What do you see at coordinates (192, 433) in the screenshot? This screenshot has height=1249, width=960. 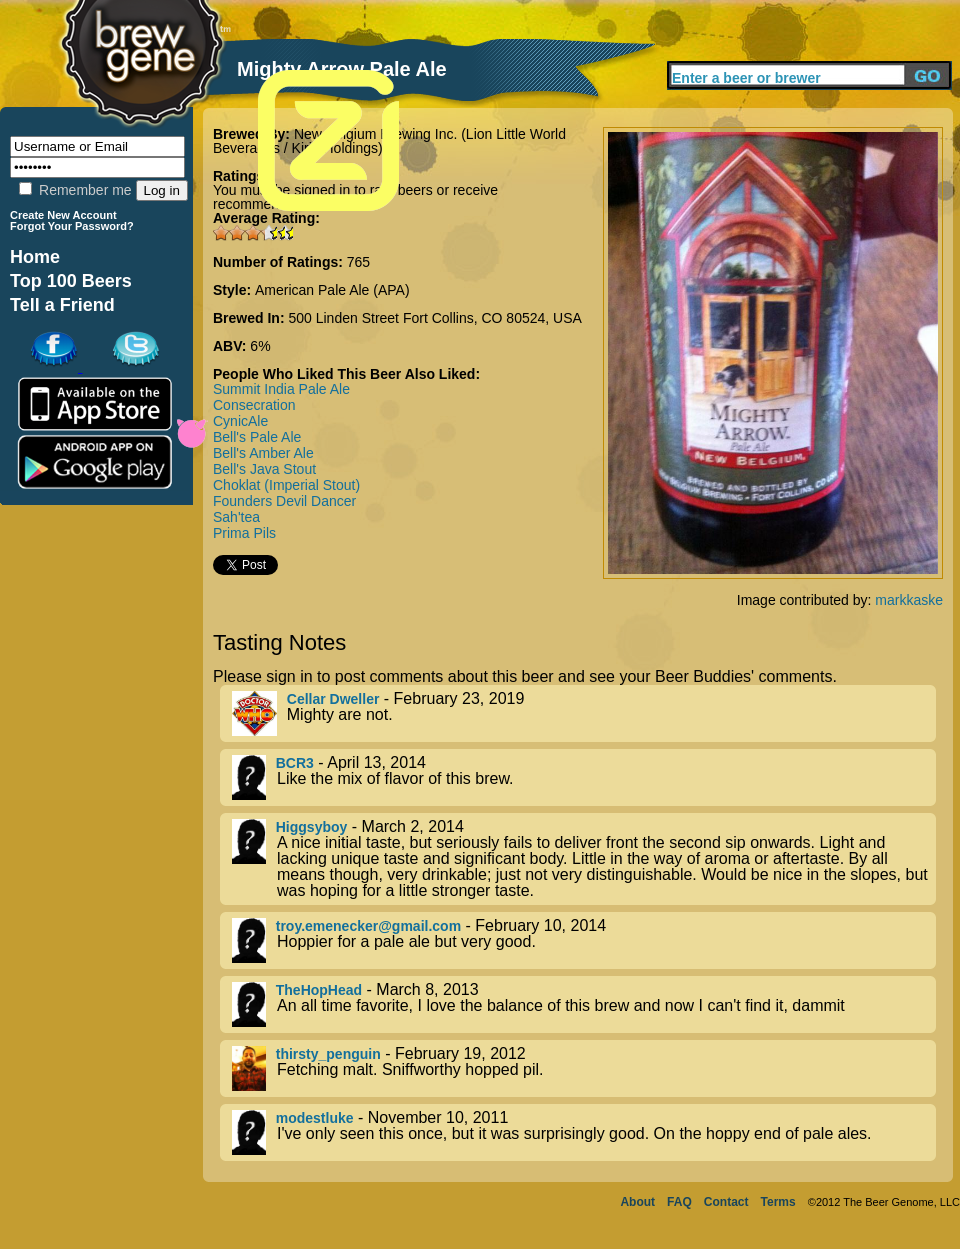 I see `FreeBSD operating system logo` at bounding box center [192, 433].